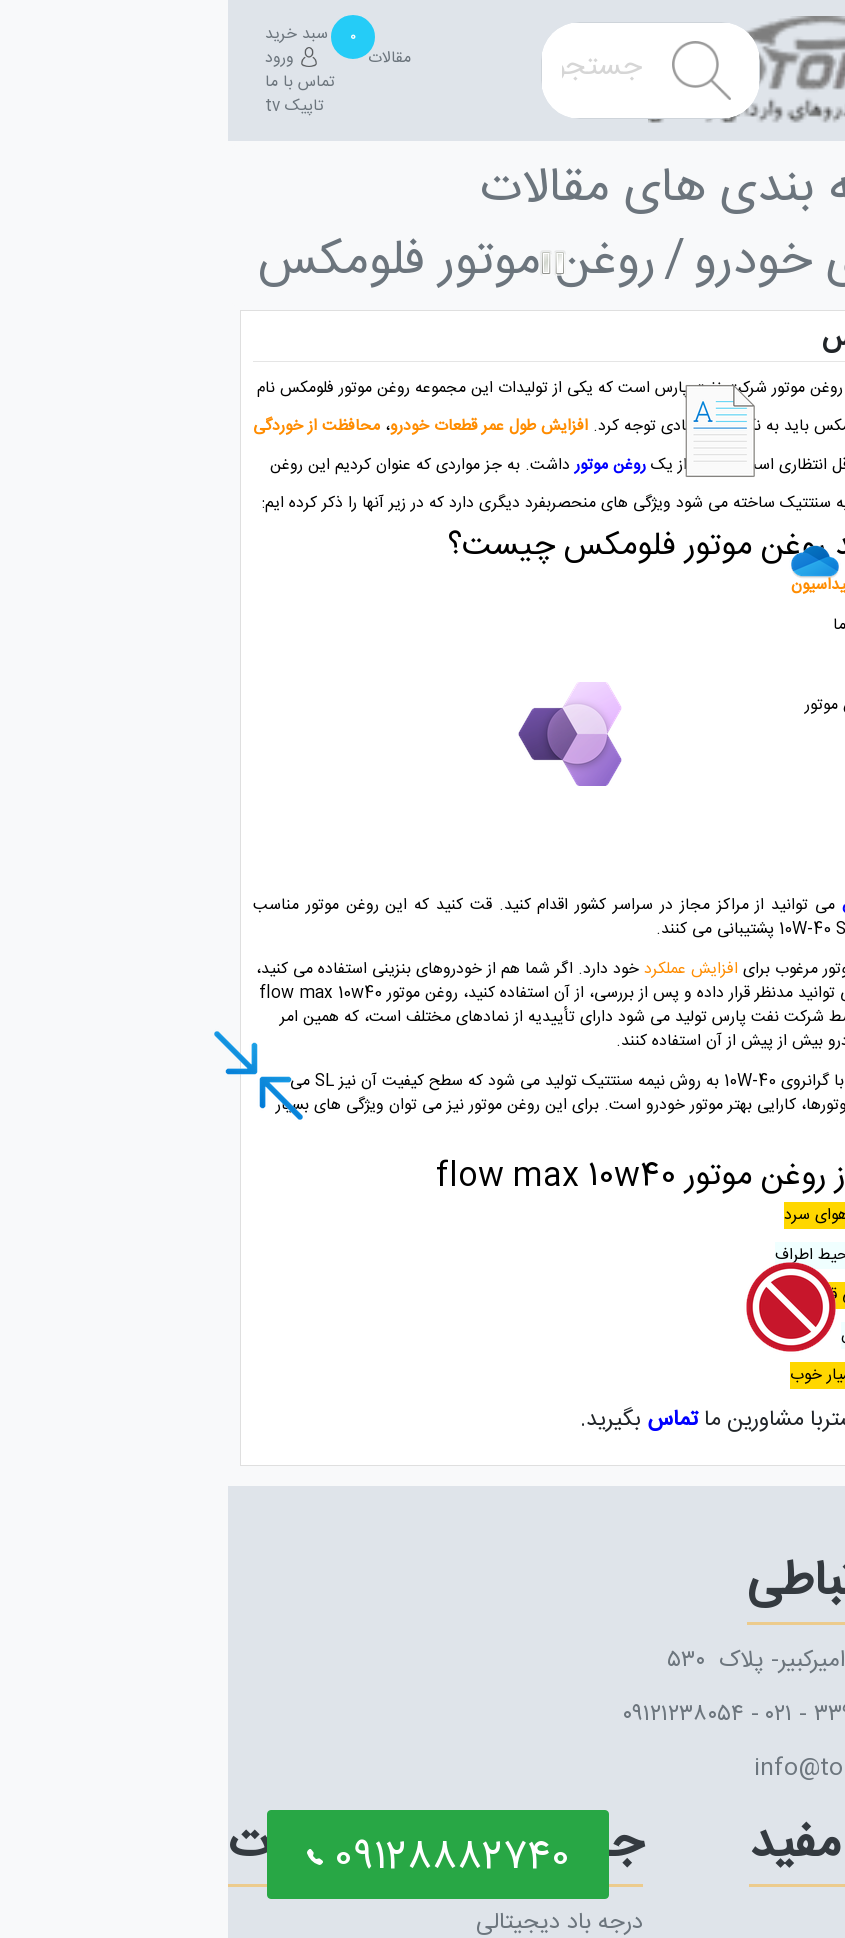 This screenshot has width=845, height=1938. Describe the element at coordinates (258, 1075) in the screenshot. I see `compress or reduce file size` at that location.